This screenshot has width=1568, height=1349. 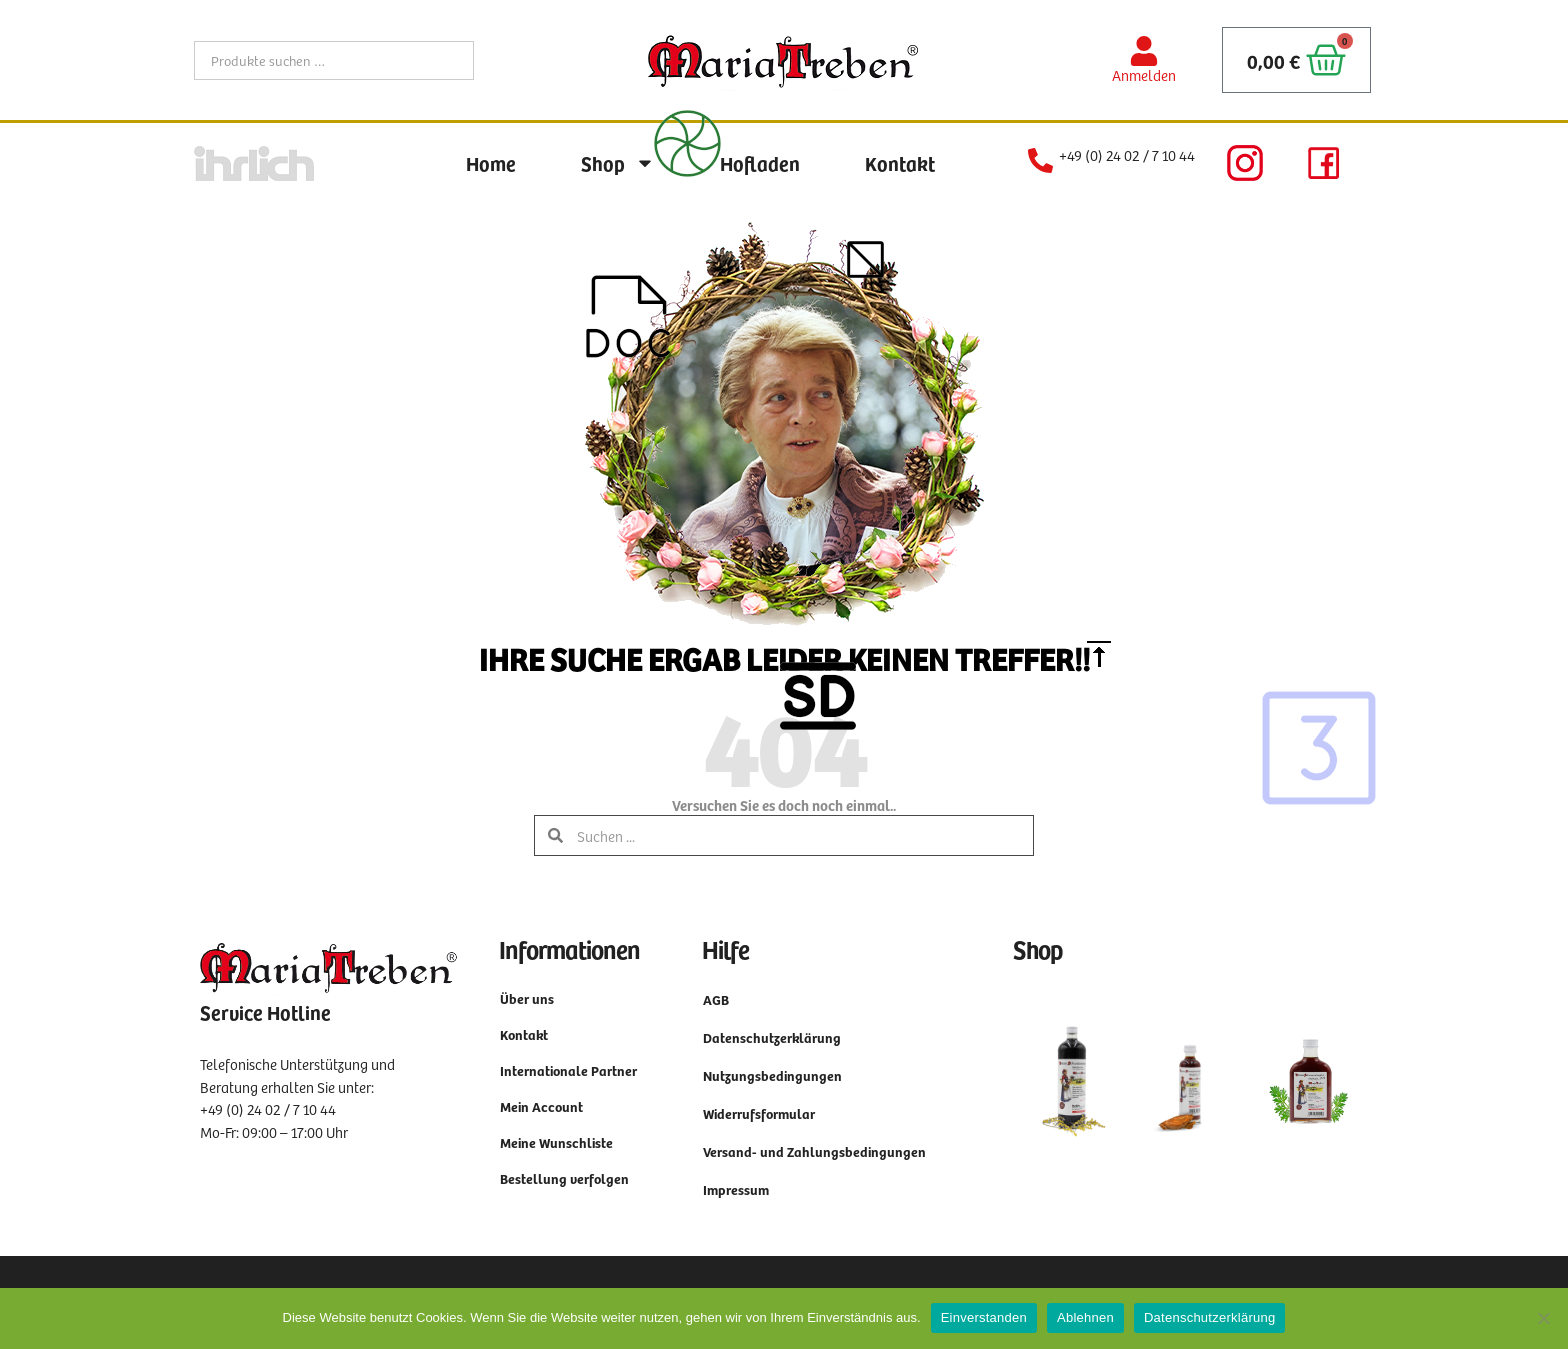 What do you see at coordinates (687, 143) in the screenshot?
I see `loading content in progress` at bounding box center [687, 143].